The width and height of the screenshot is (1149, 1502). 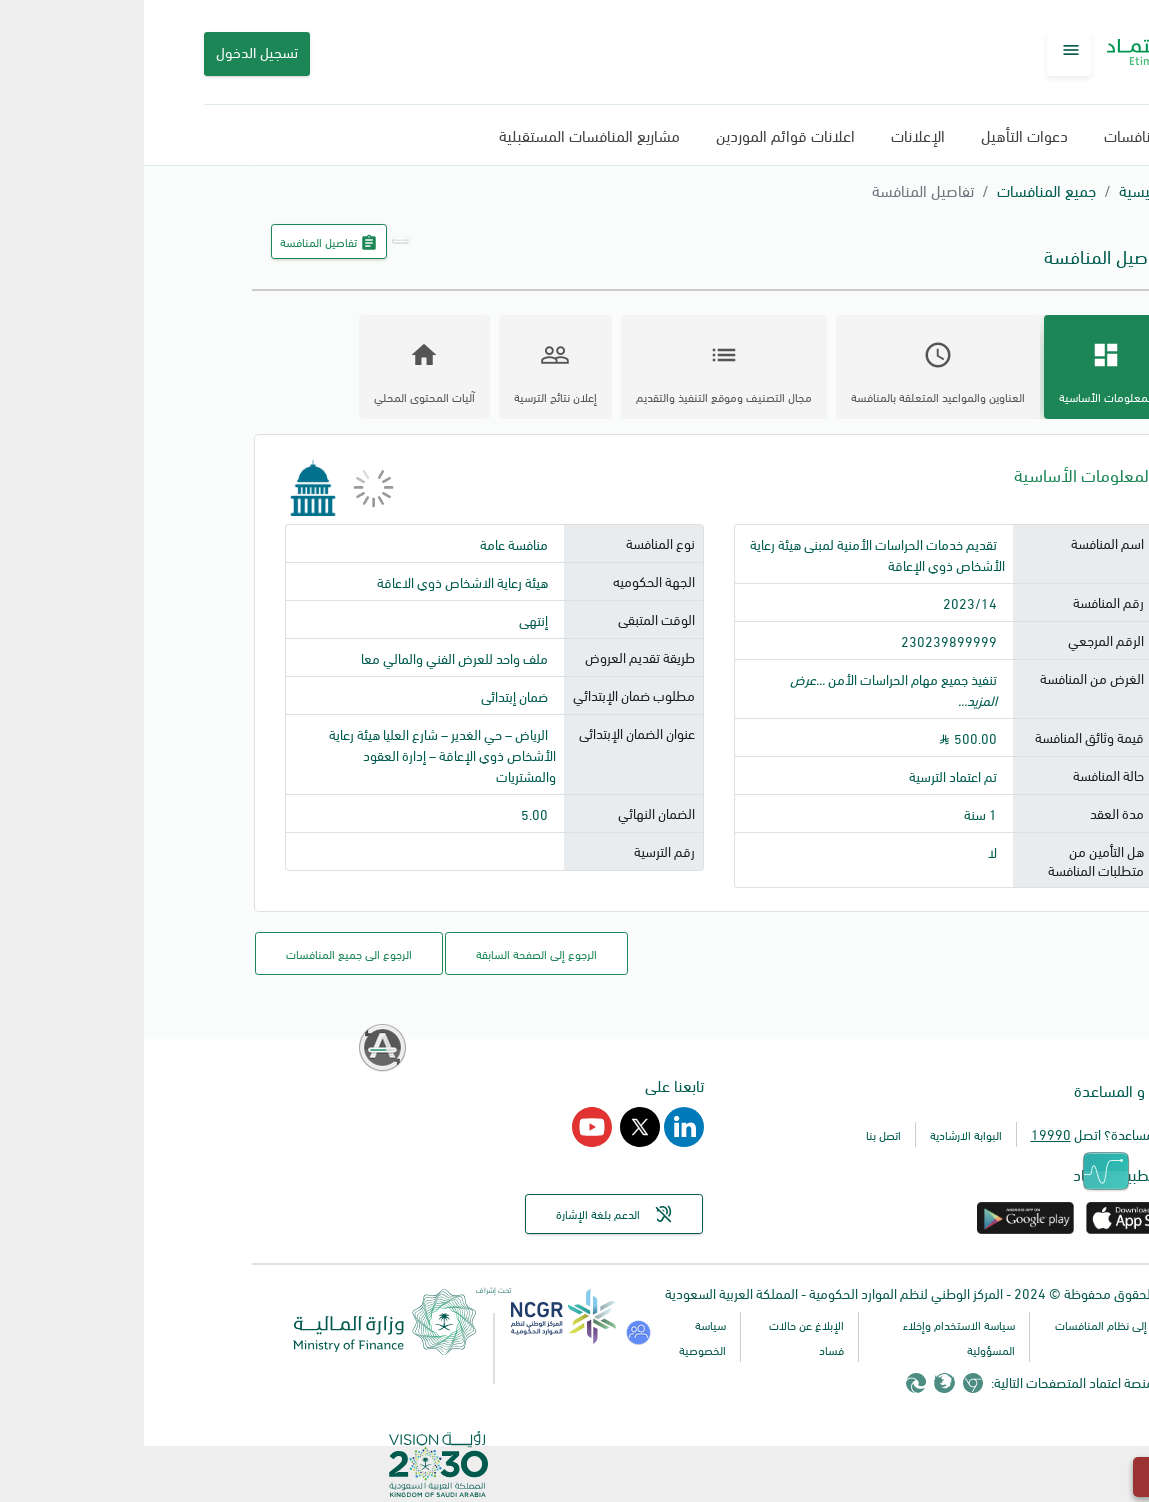 I want to click on access user accounts and settings, so click(x=638, y=1332).